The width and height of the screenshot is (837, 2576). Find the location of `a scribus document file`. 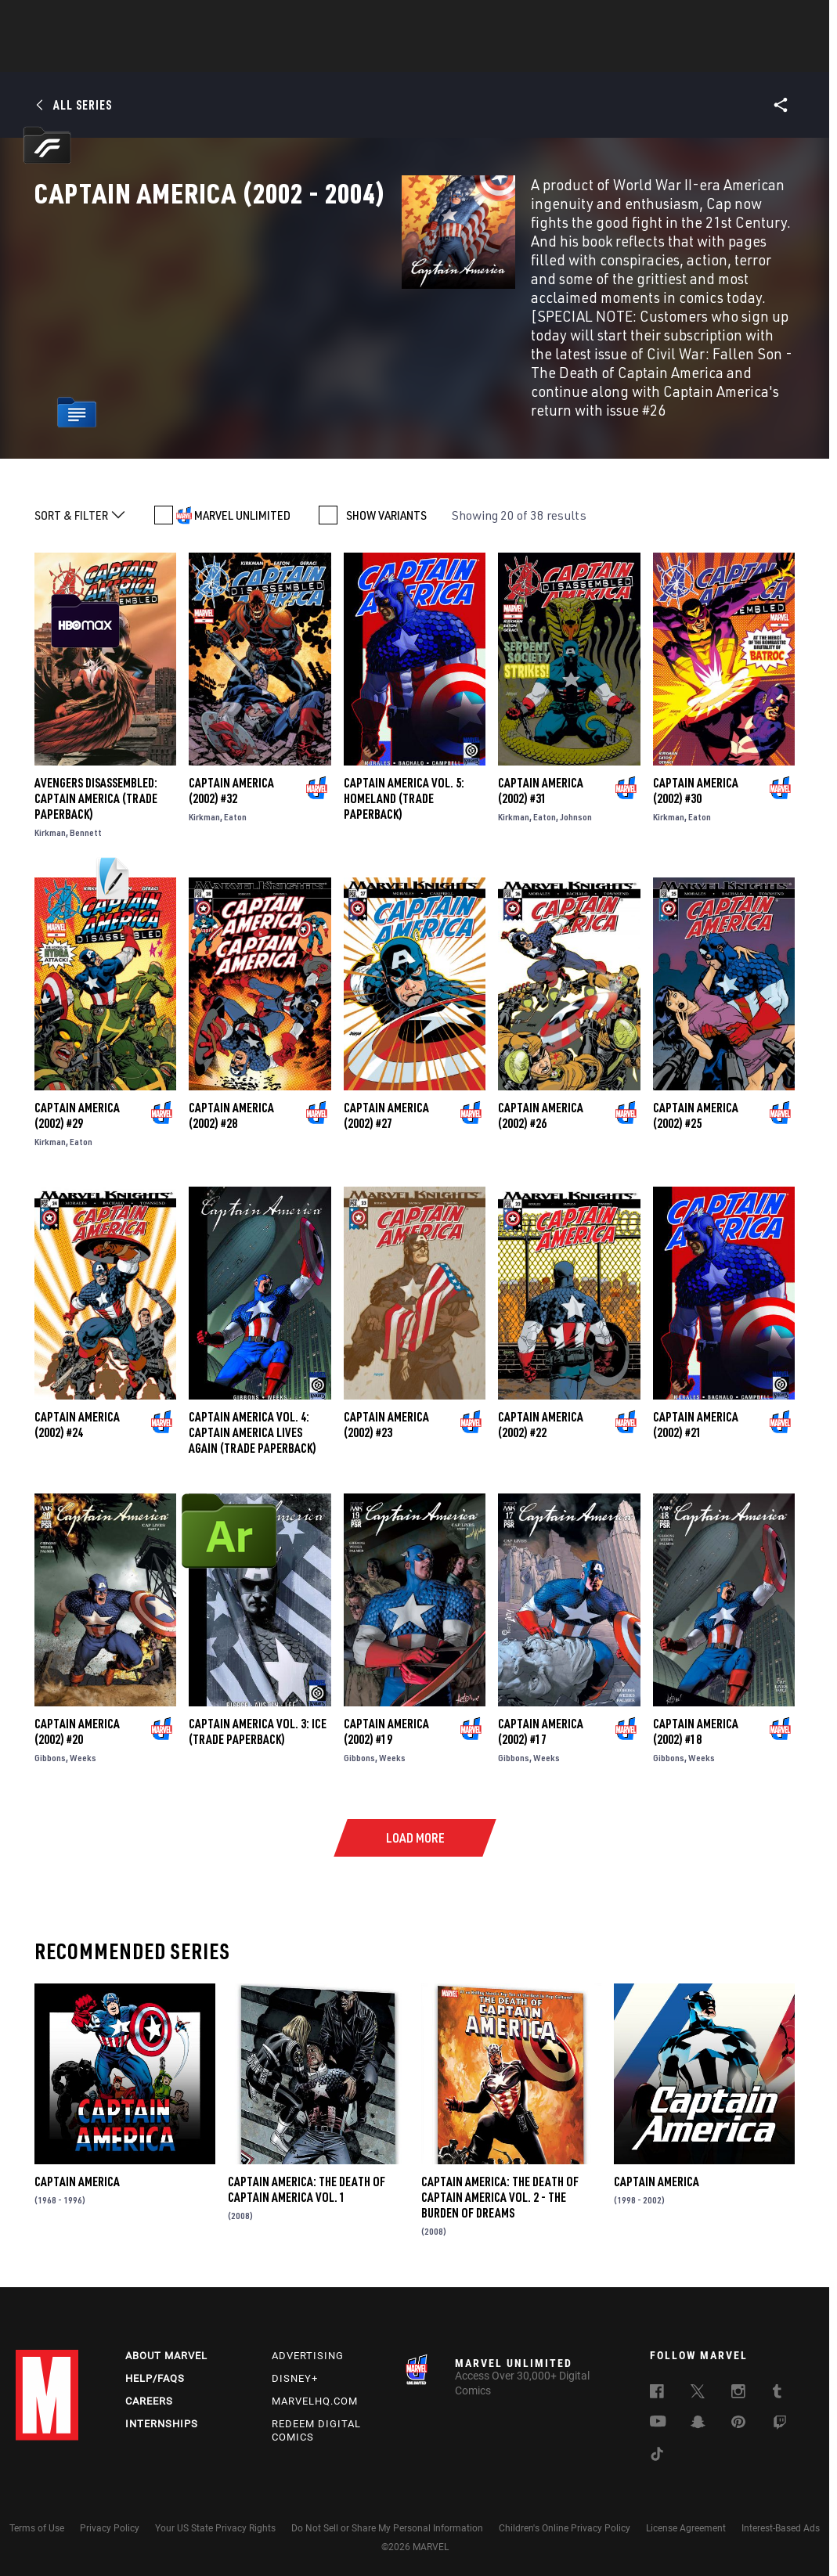

a scribus document file is located at coordinates (88, 879).